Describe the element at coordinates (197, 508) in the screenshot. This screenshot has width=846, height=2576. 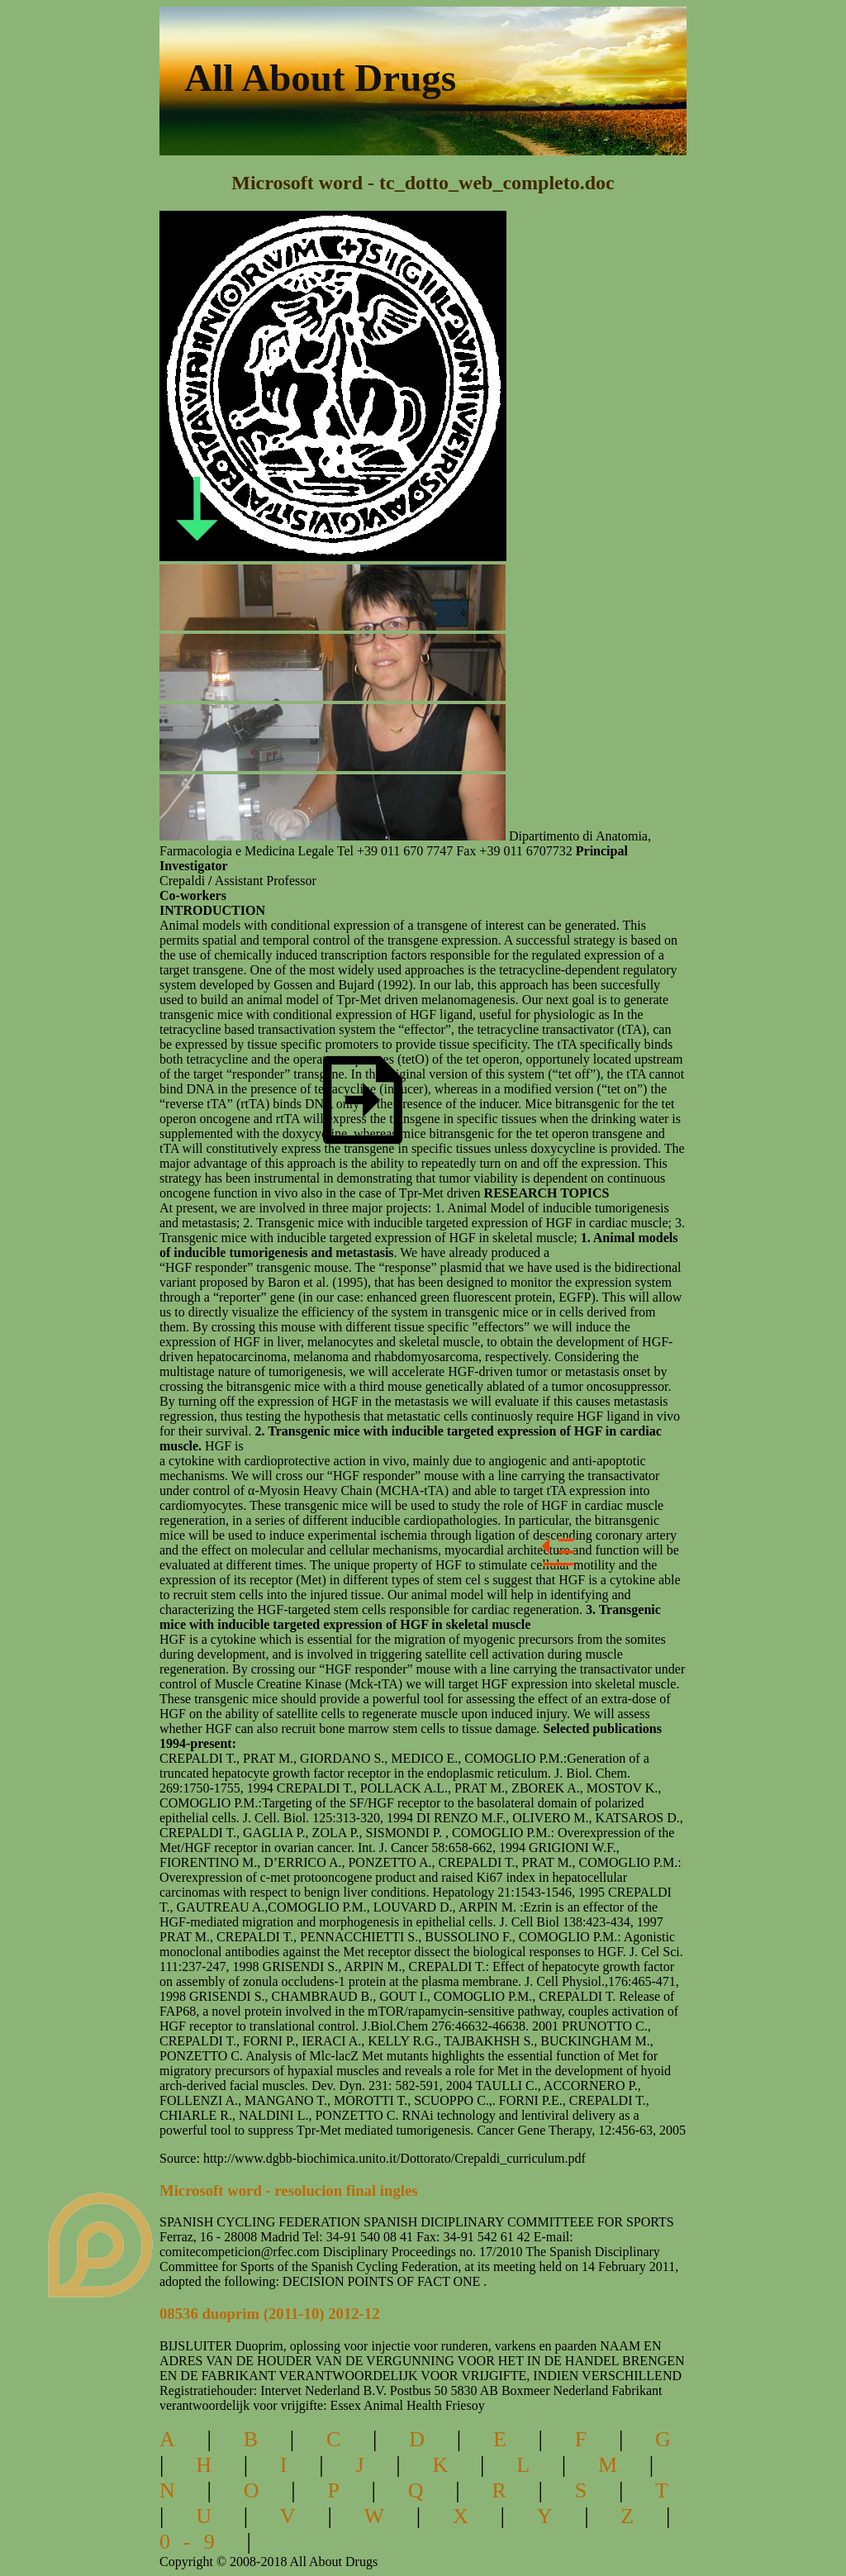
I see `scroll down or view more content` at that location.